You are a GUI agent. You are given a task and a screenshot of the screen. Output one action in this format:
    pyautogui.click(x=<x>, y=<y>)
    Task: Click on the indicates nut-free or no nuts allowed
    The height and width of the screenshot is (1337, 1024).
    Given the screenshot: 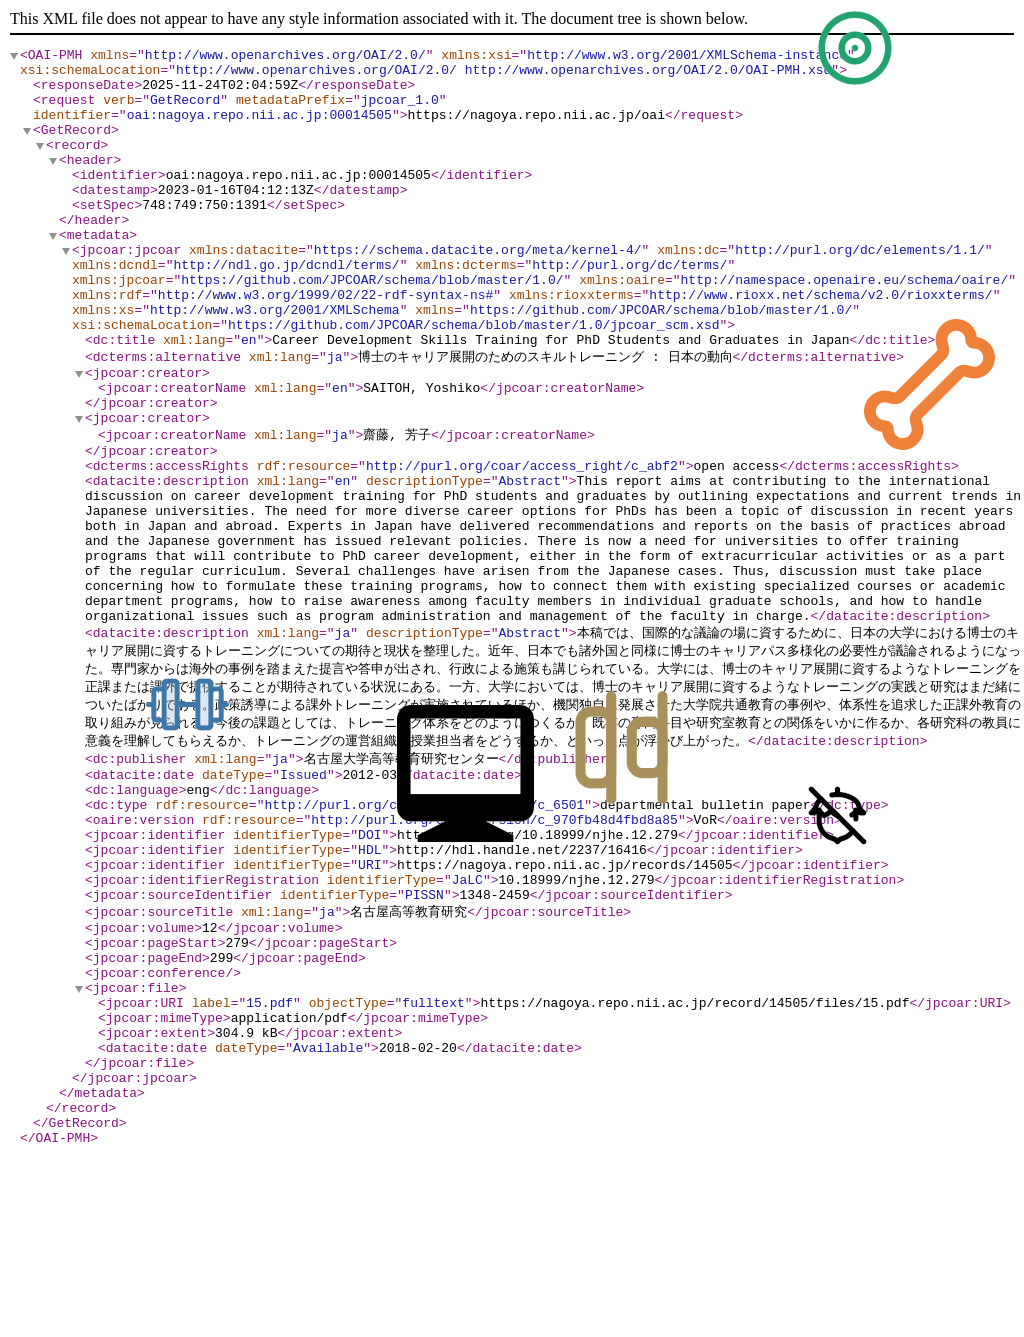 What is the action you would take?
    pyautogui.click(x=837, y=815)
    